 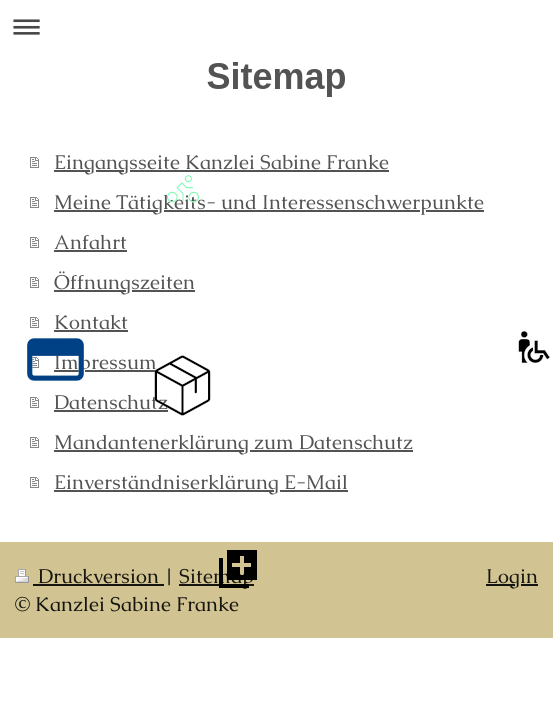 What do you see at coordinates (183, 190) in the screenshot?
I see `access cycling or bike-related features` at bounding box center [183, 190].